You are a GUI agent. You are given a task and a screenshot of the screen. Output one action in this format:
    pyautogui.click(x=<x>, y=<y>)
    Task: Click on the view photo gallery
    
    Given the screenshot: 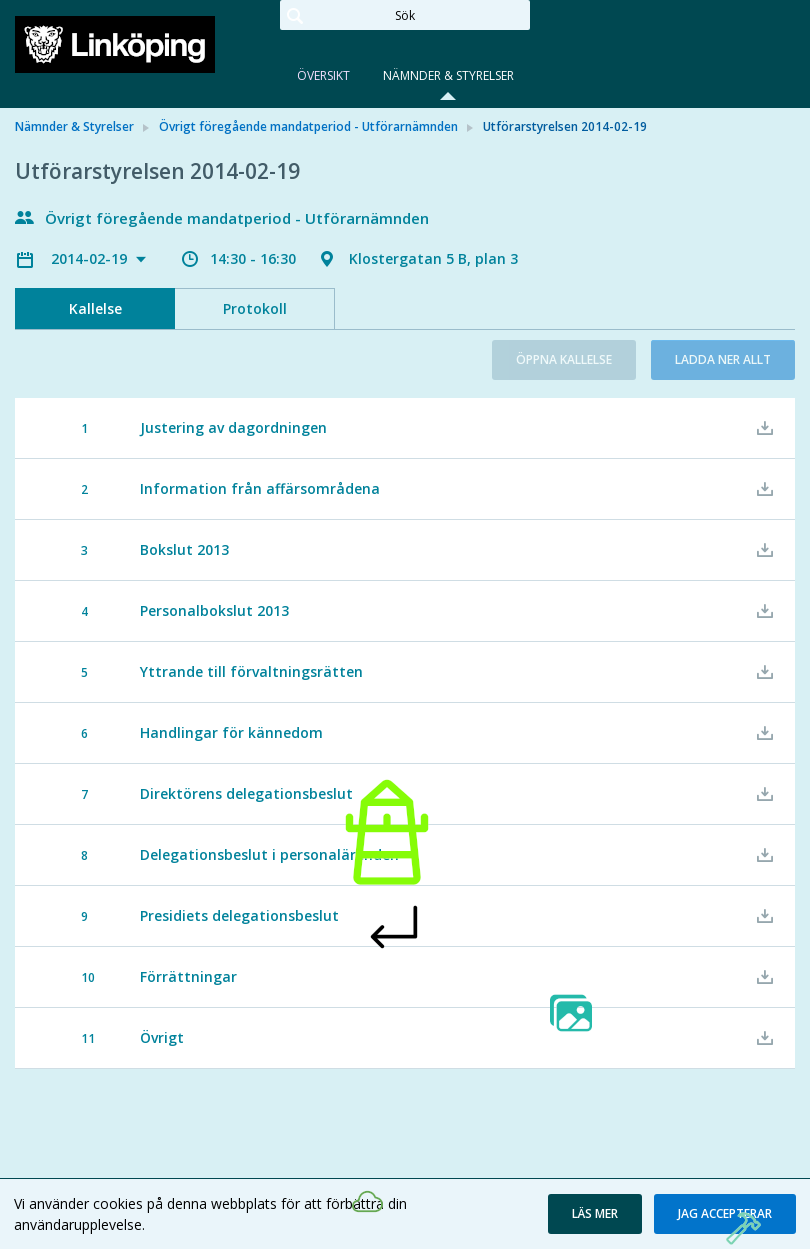 What is the action you would take?
    pyautogui.click(x=571, y=1013)
    